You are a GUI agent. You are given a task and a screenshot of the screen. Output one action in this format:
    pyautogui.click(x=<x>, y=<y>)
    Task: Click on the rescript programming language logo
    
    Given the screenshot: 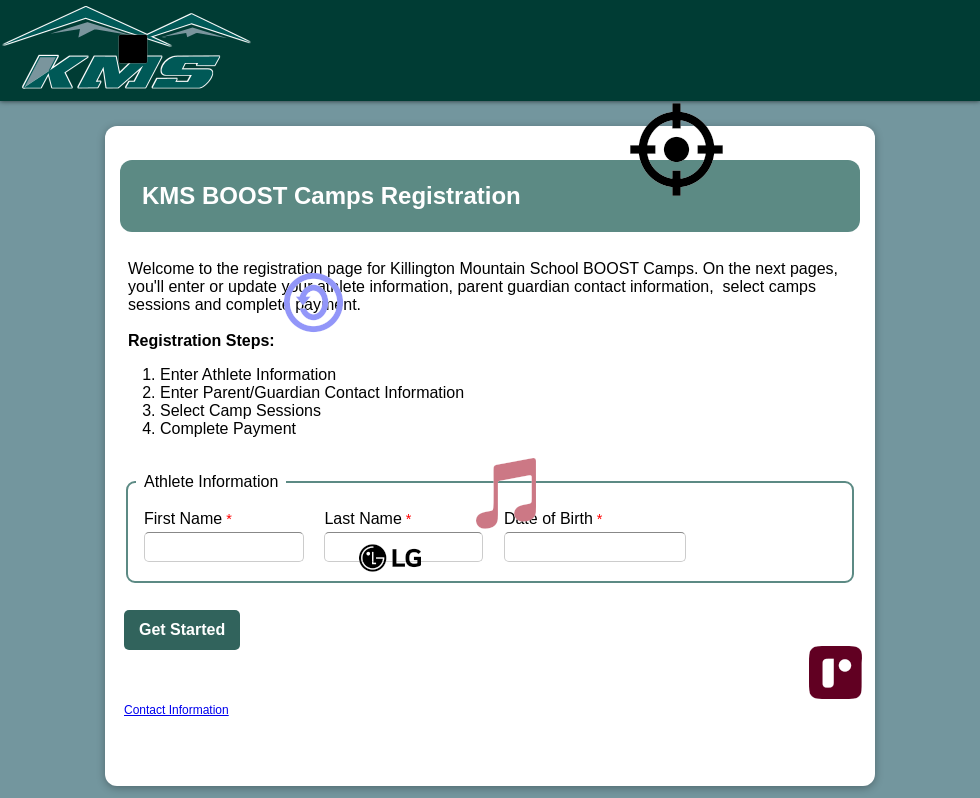 What is the action you would take?
    pyautogui.click(x=835, y=672)
    